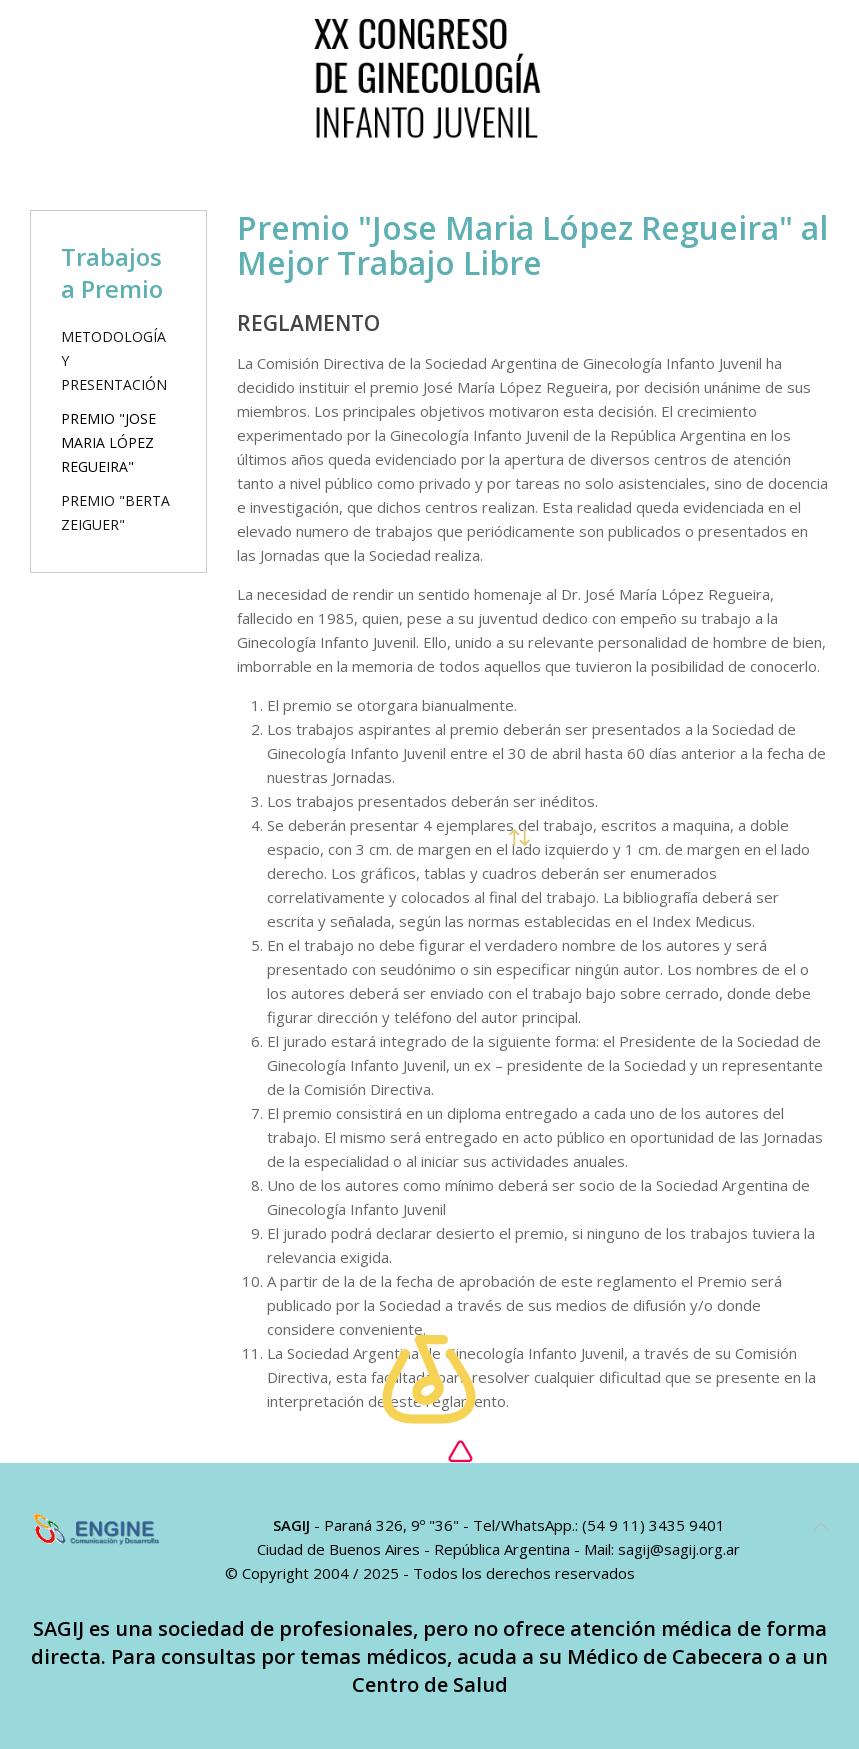  What do you see at coordinates (460, 1452) in the screenshot?
I see `bleach-safe laundry care symbol` at bounding box center [460, 1452].